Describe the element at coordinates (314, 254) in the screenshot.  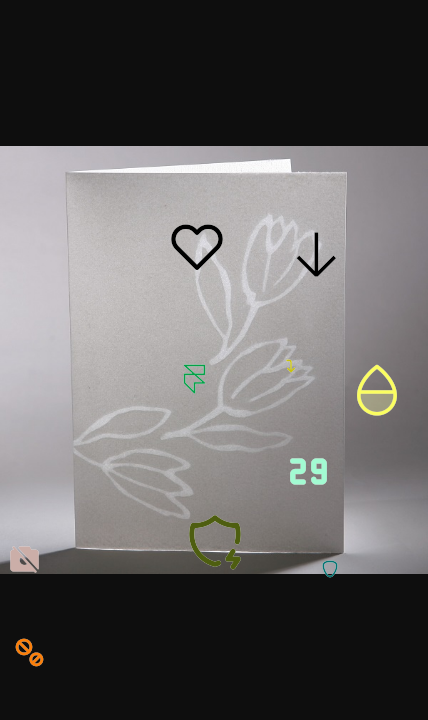
I see `scroll down or view more content below` at that location.